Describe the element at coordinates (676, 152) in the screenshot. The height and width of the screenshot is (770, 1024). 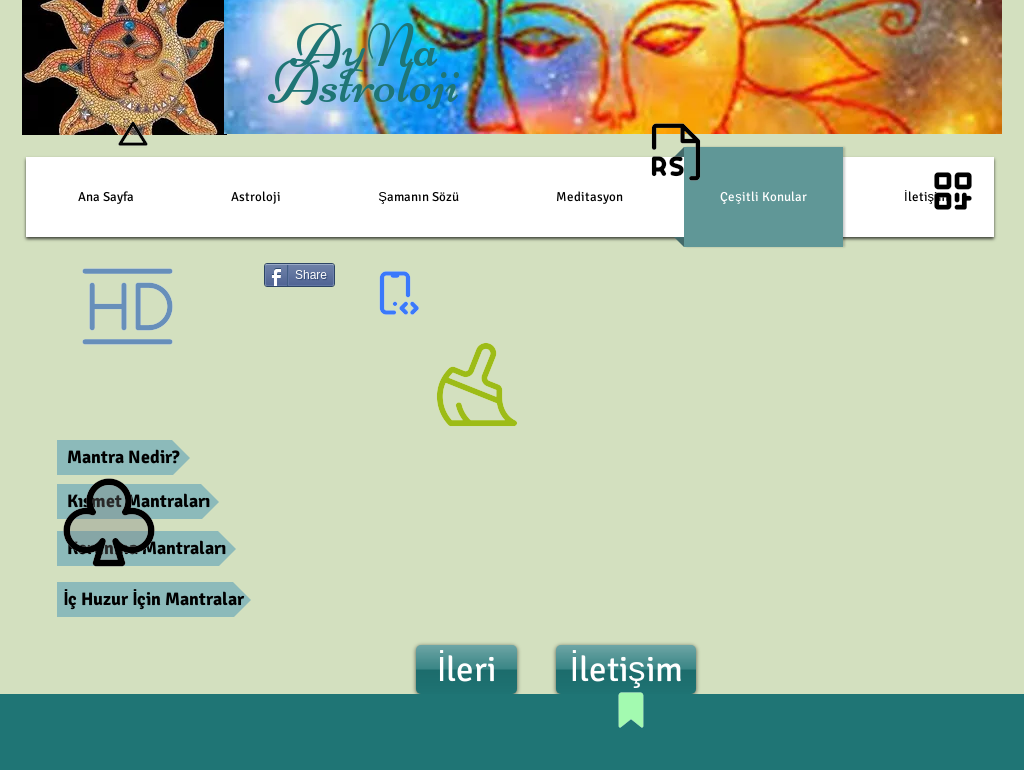
I see `a Rust source code file` at that location.